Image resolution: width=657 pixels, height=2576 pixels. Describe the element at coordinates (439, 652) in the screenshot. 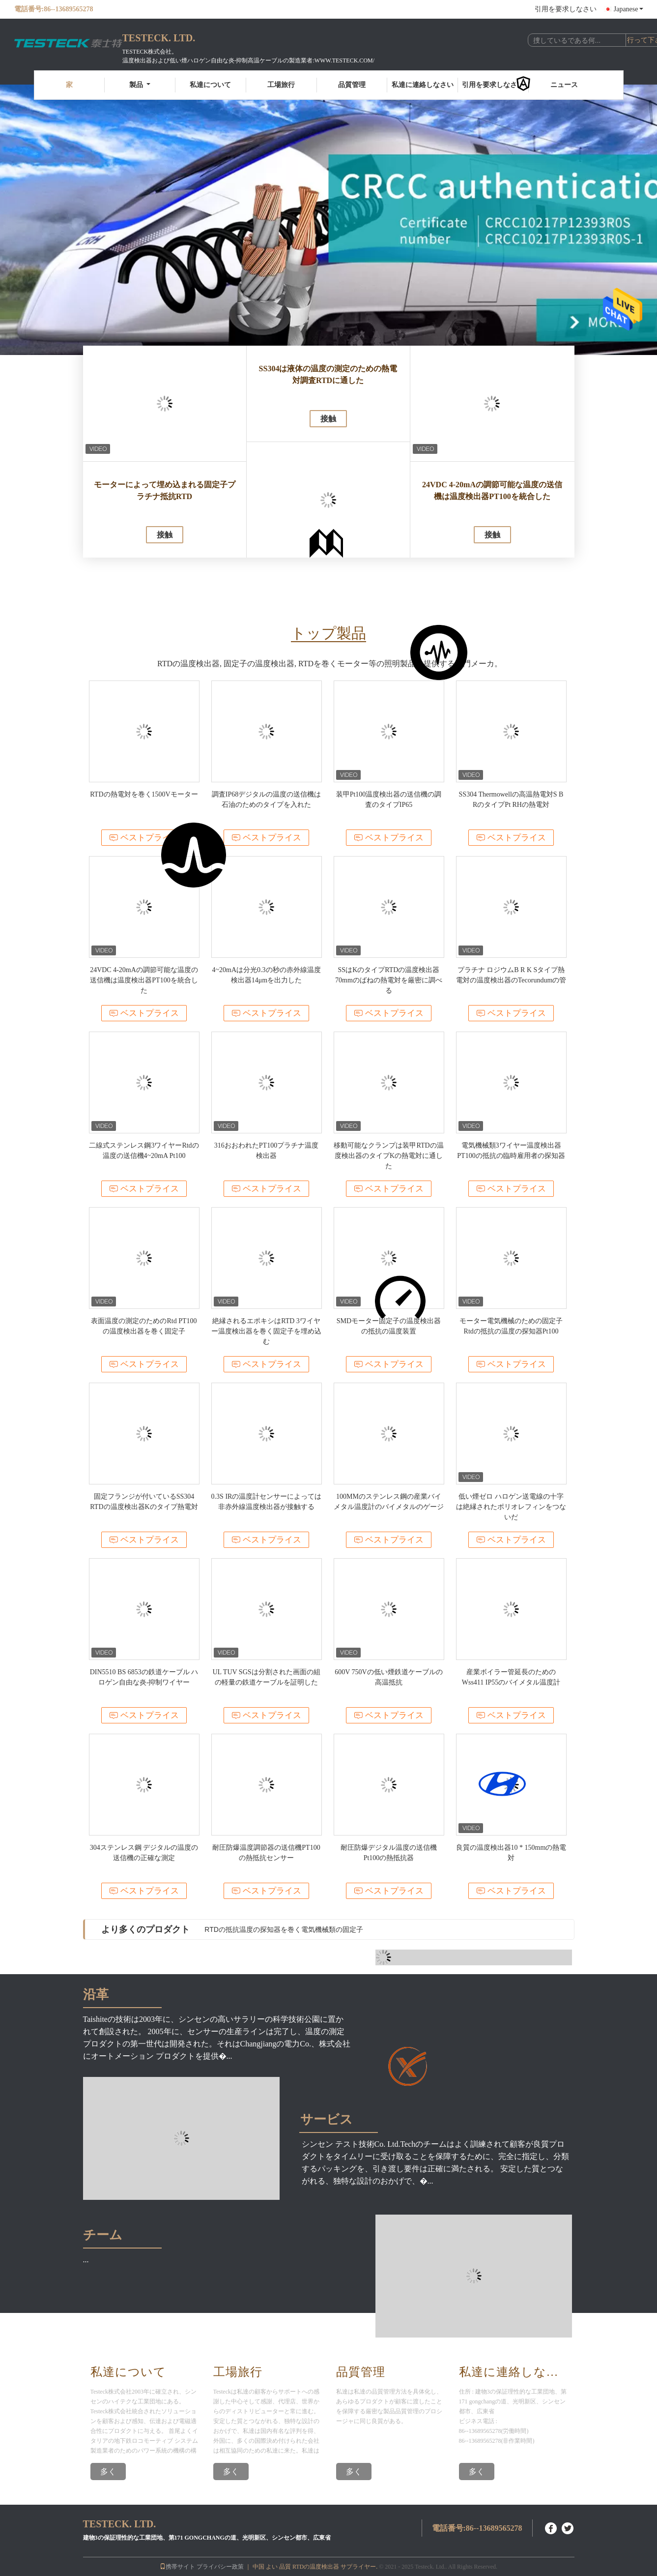

I see `graylog logo - open log management platform` at that location.